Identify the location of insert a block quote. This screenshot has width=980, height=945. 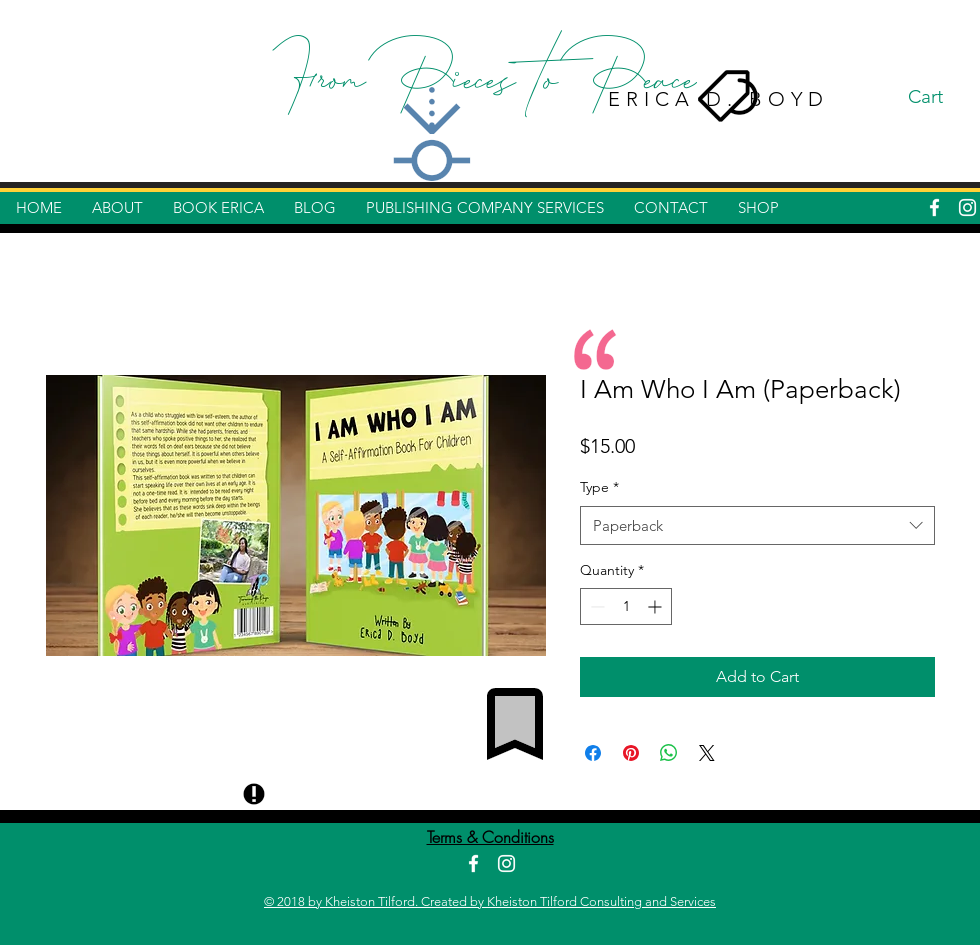
(596, 349).